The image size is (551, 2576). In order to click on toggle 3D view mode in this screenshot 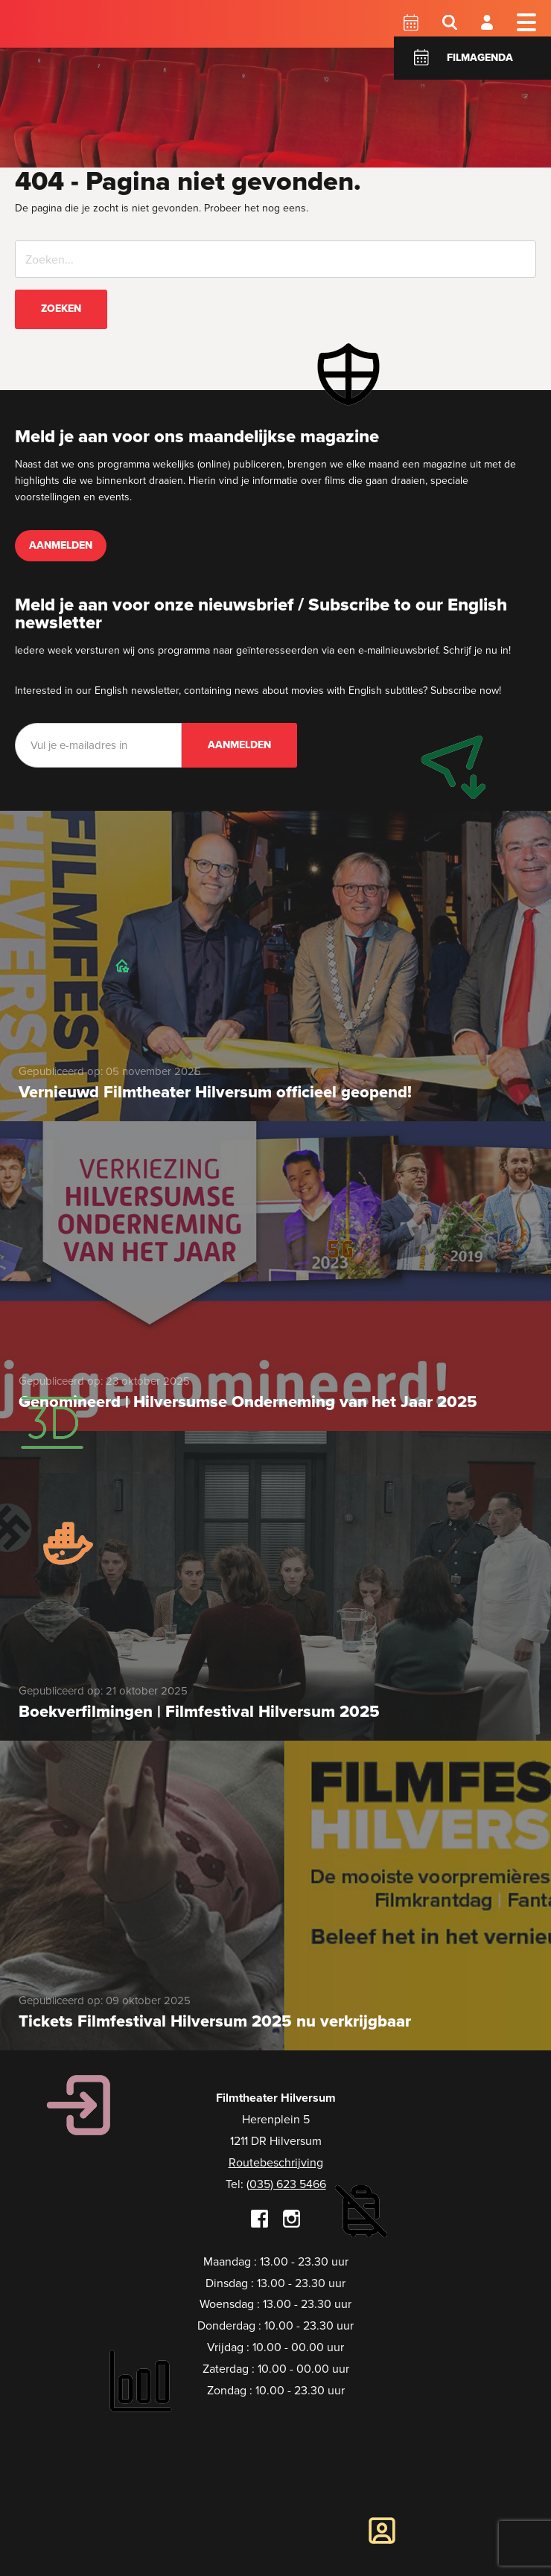, I will do `click(52, 1423)`.